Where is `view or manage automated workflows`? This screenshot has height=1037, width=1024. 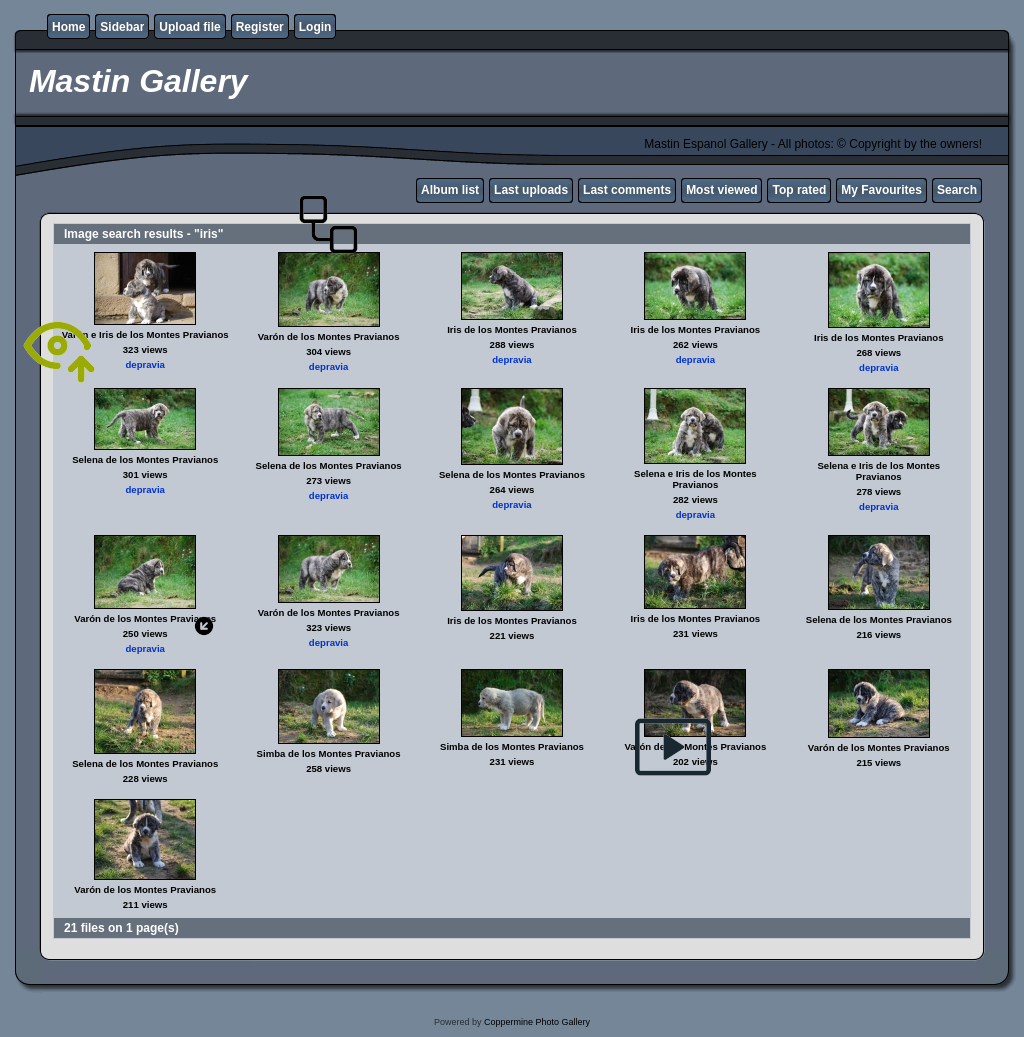
view or manage automated workflows is located at coordinates (328, 224).